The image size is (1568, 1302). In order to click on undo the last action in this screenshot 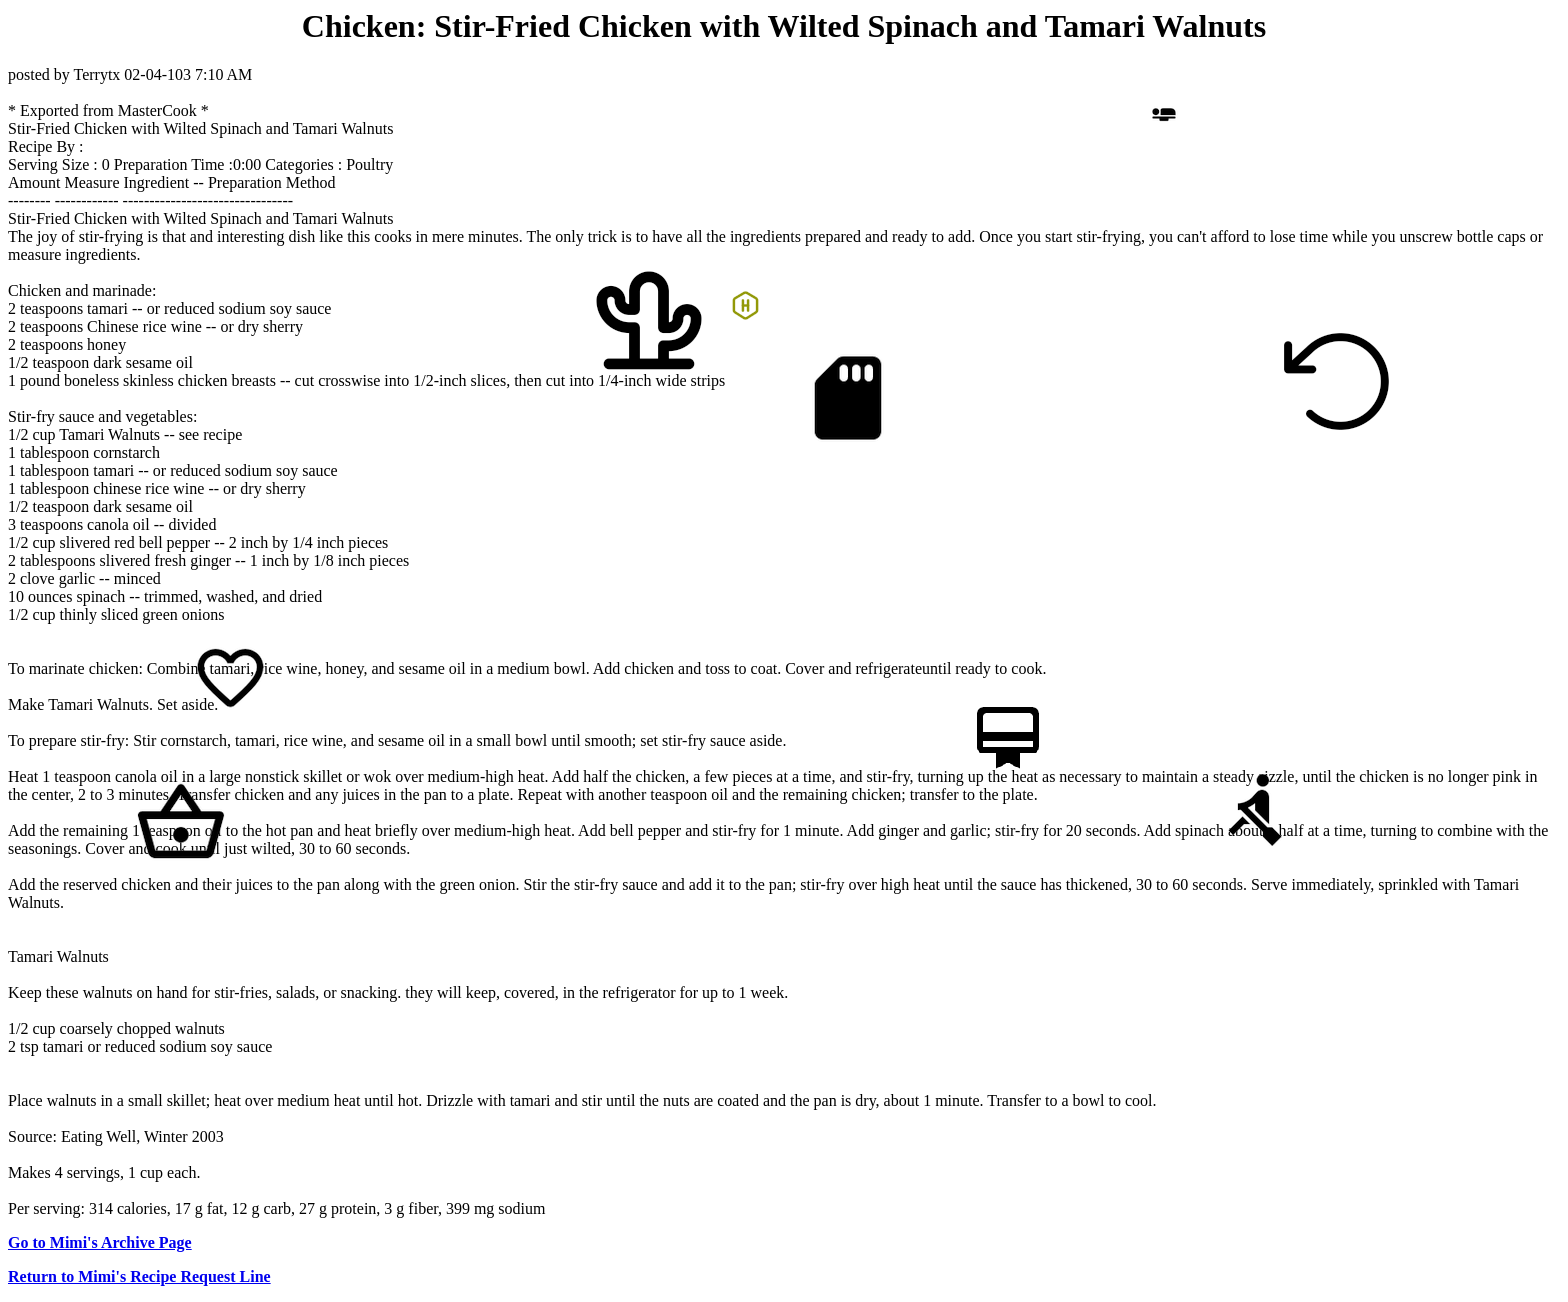, I will do `click(1340, 381)`.